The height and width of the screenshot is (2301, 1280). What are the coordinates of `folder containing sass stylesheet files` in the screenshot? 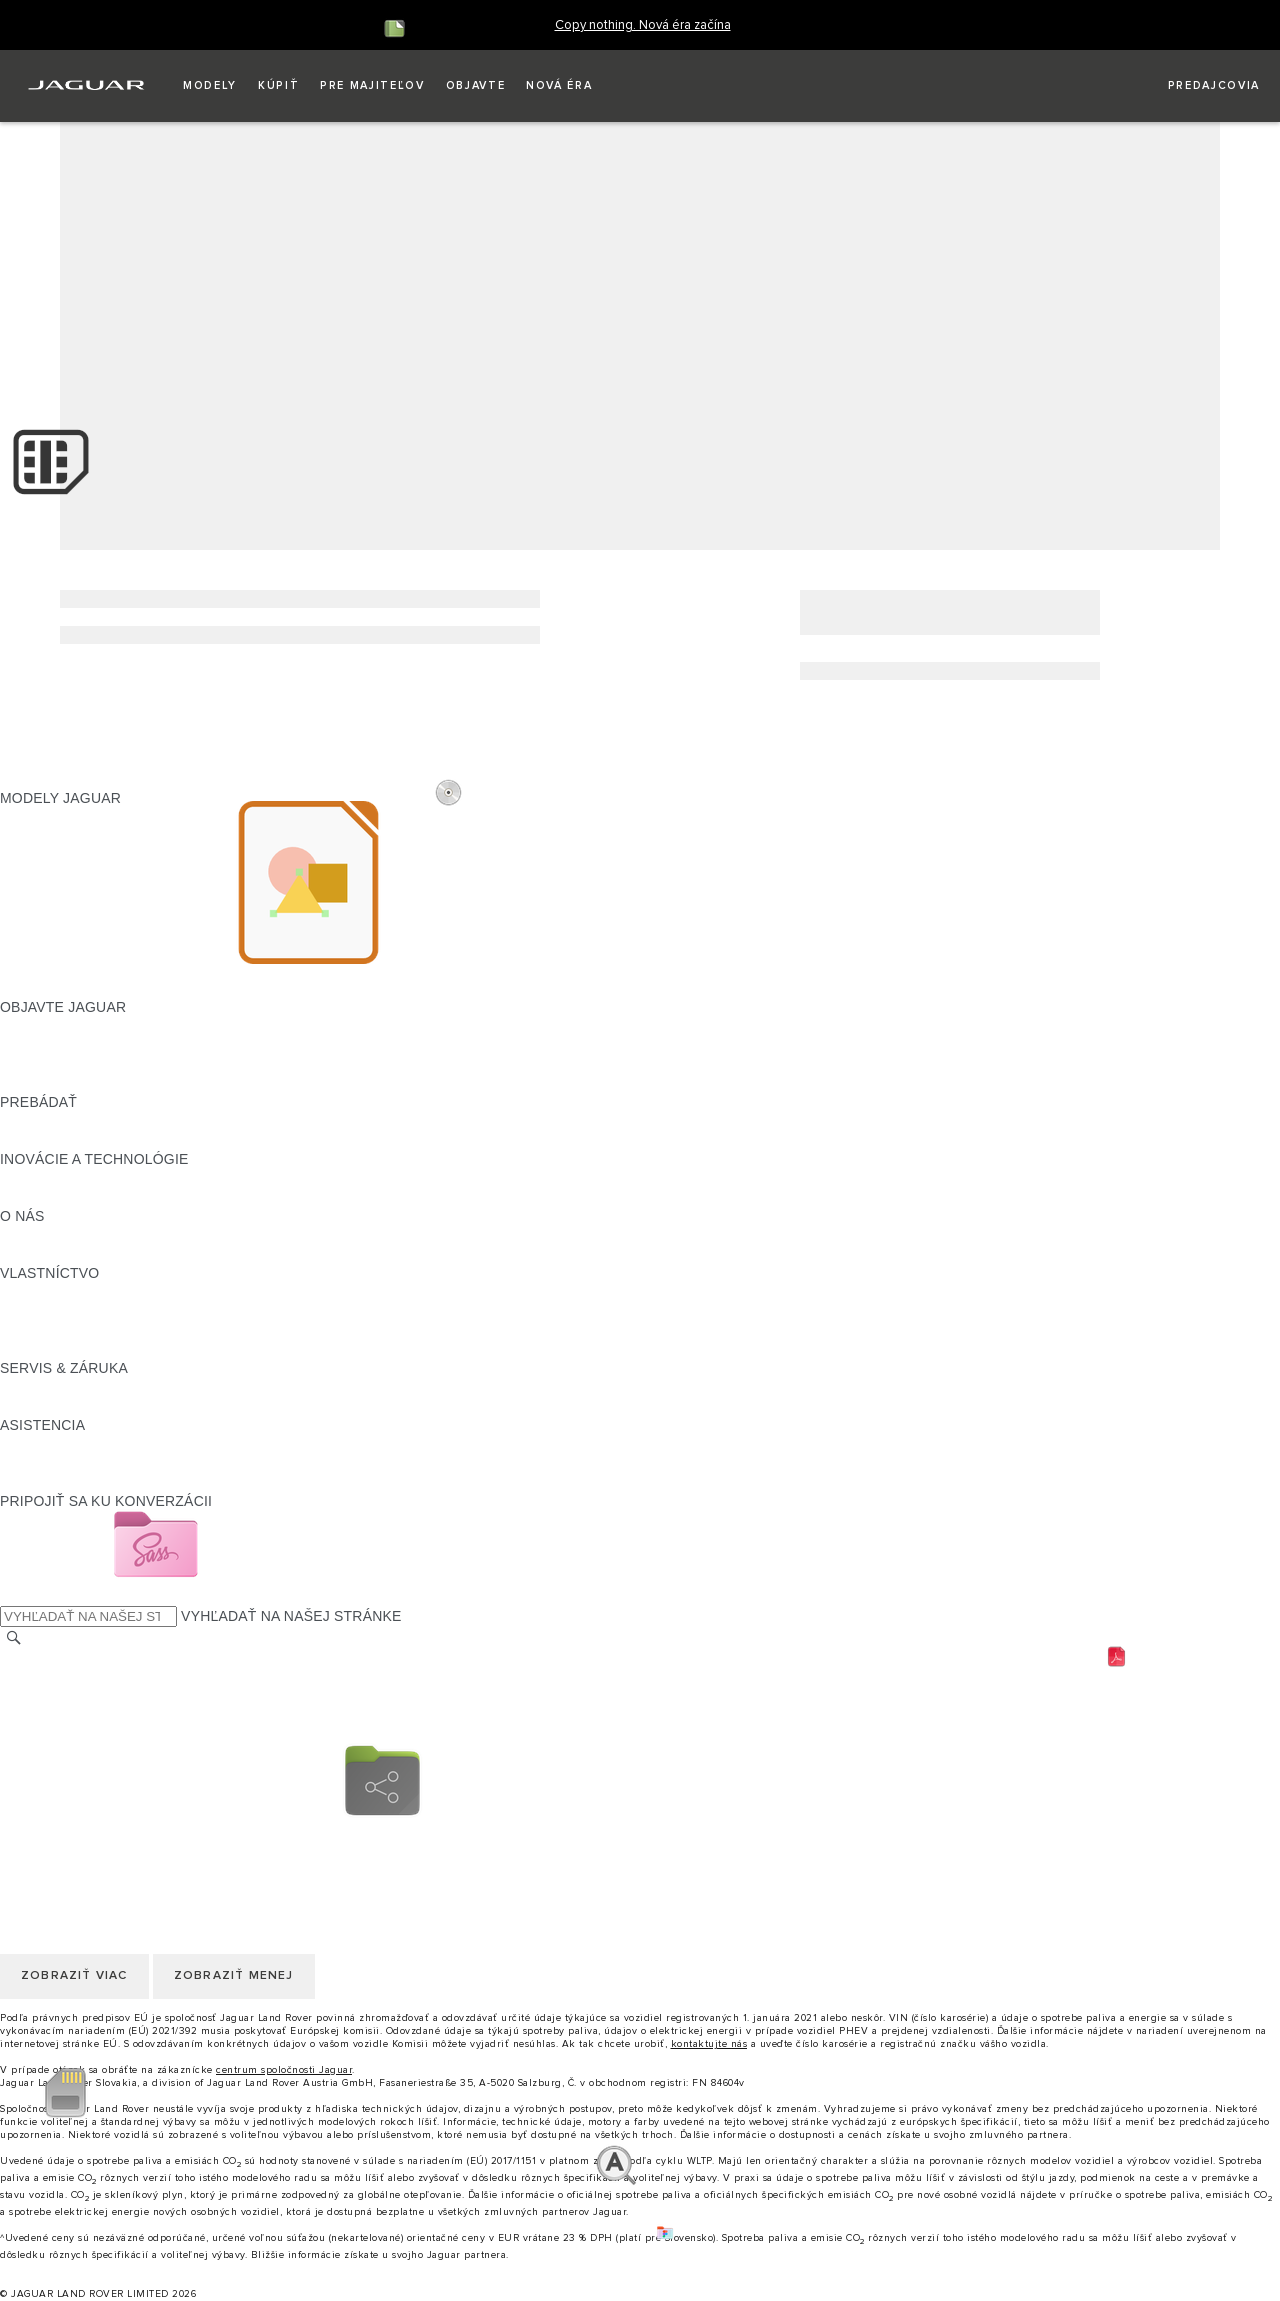 It's located at (155, 1546).